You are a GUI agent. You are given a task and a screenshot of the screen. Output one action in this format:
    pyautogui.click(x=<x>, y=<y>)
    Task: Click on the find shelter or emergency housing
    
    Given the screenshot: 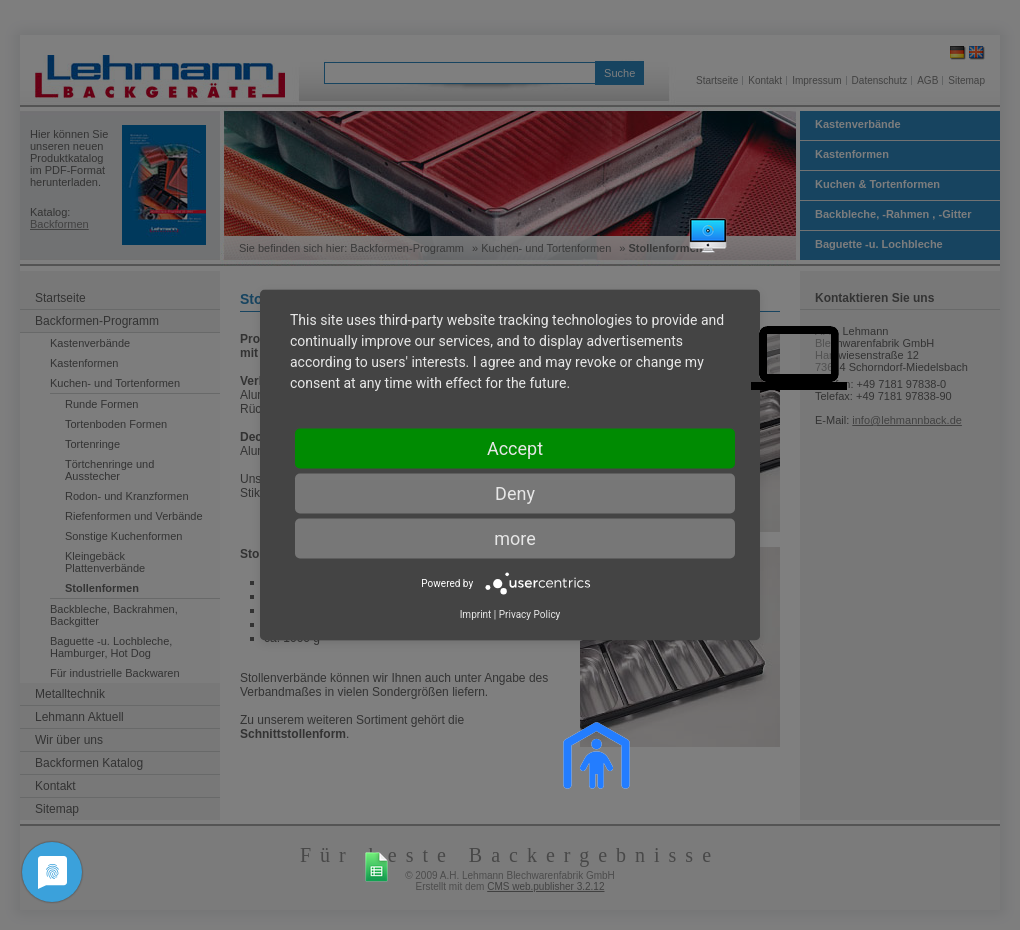 What is the action you would take?
    pyautogui.click(x=596, y=755)
    